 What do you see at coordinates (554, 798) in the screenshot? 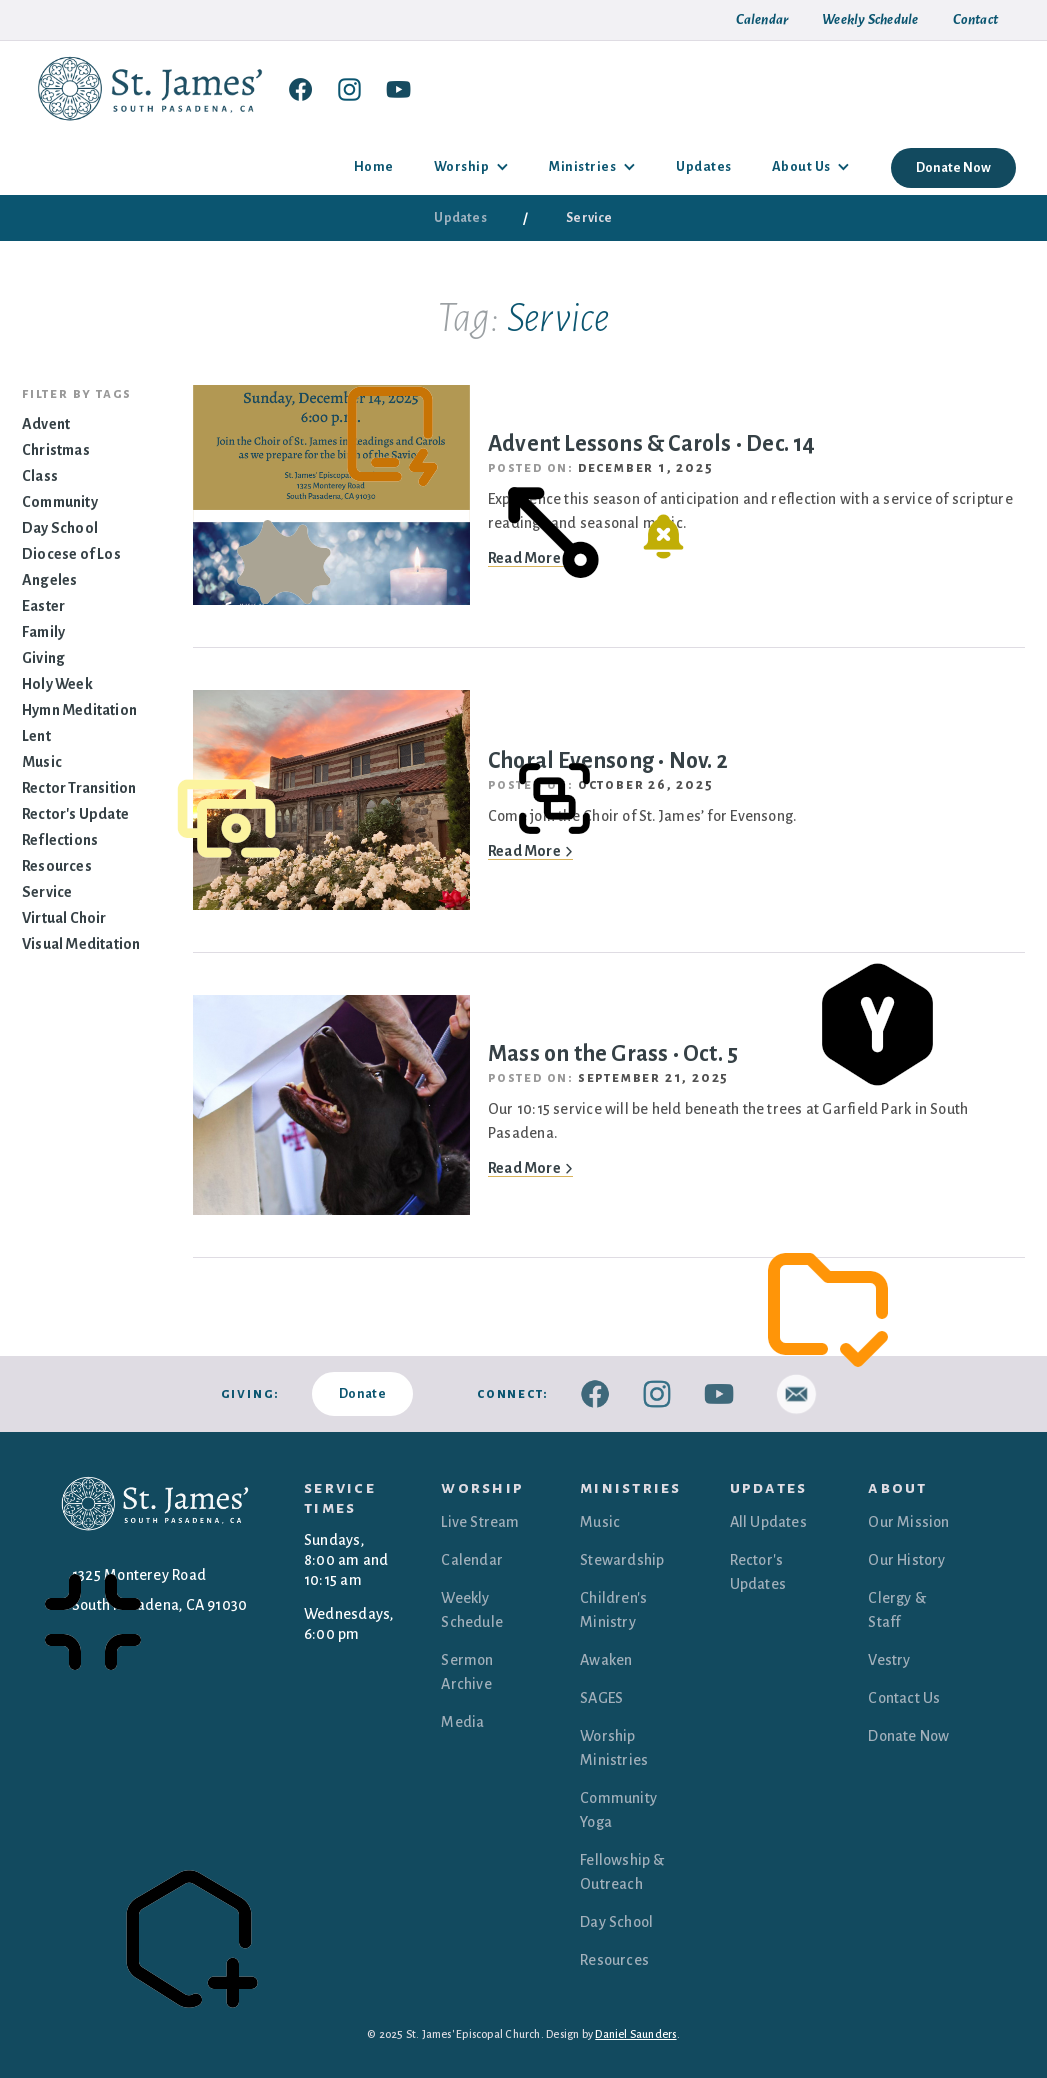
I see `group selected objects together` at bounding box center [554, 798].